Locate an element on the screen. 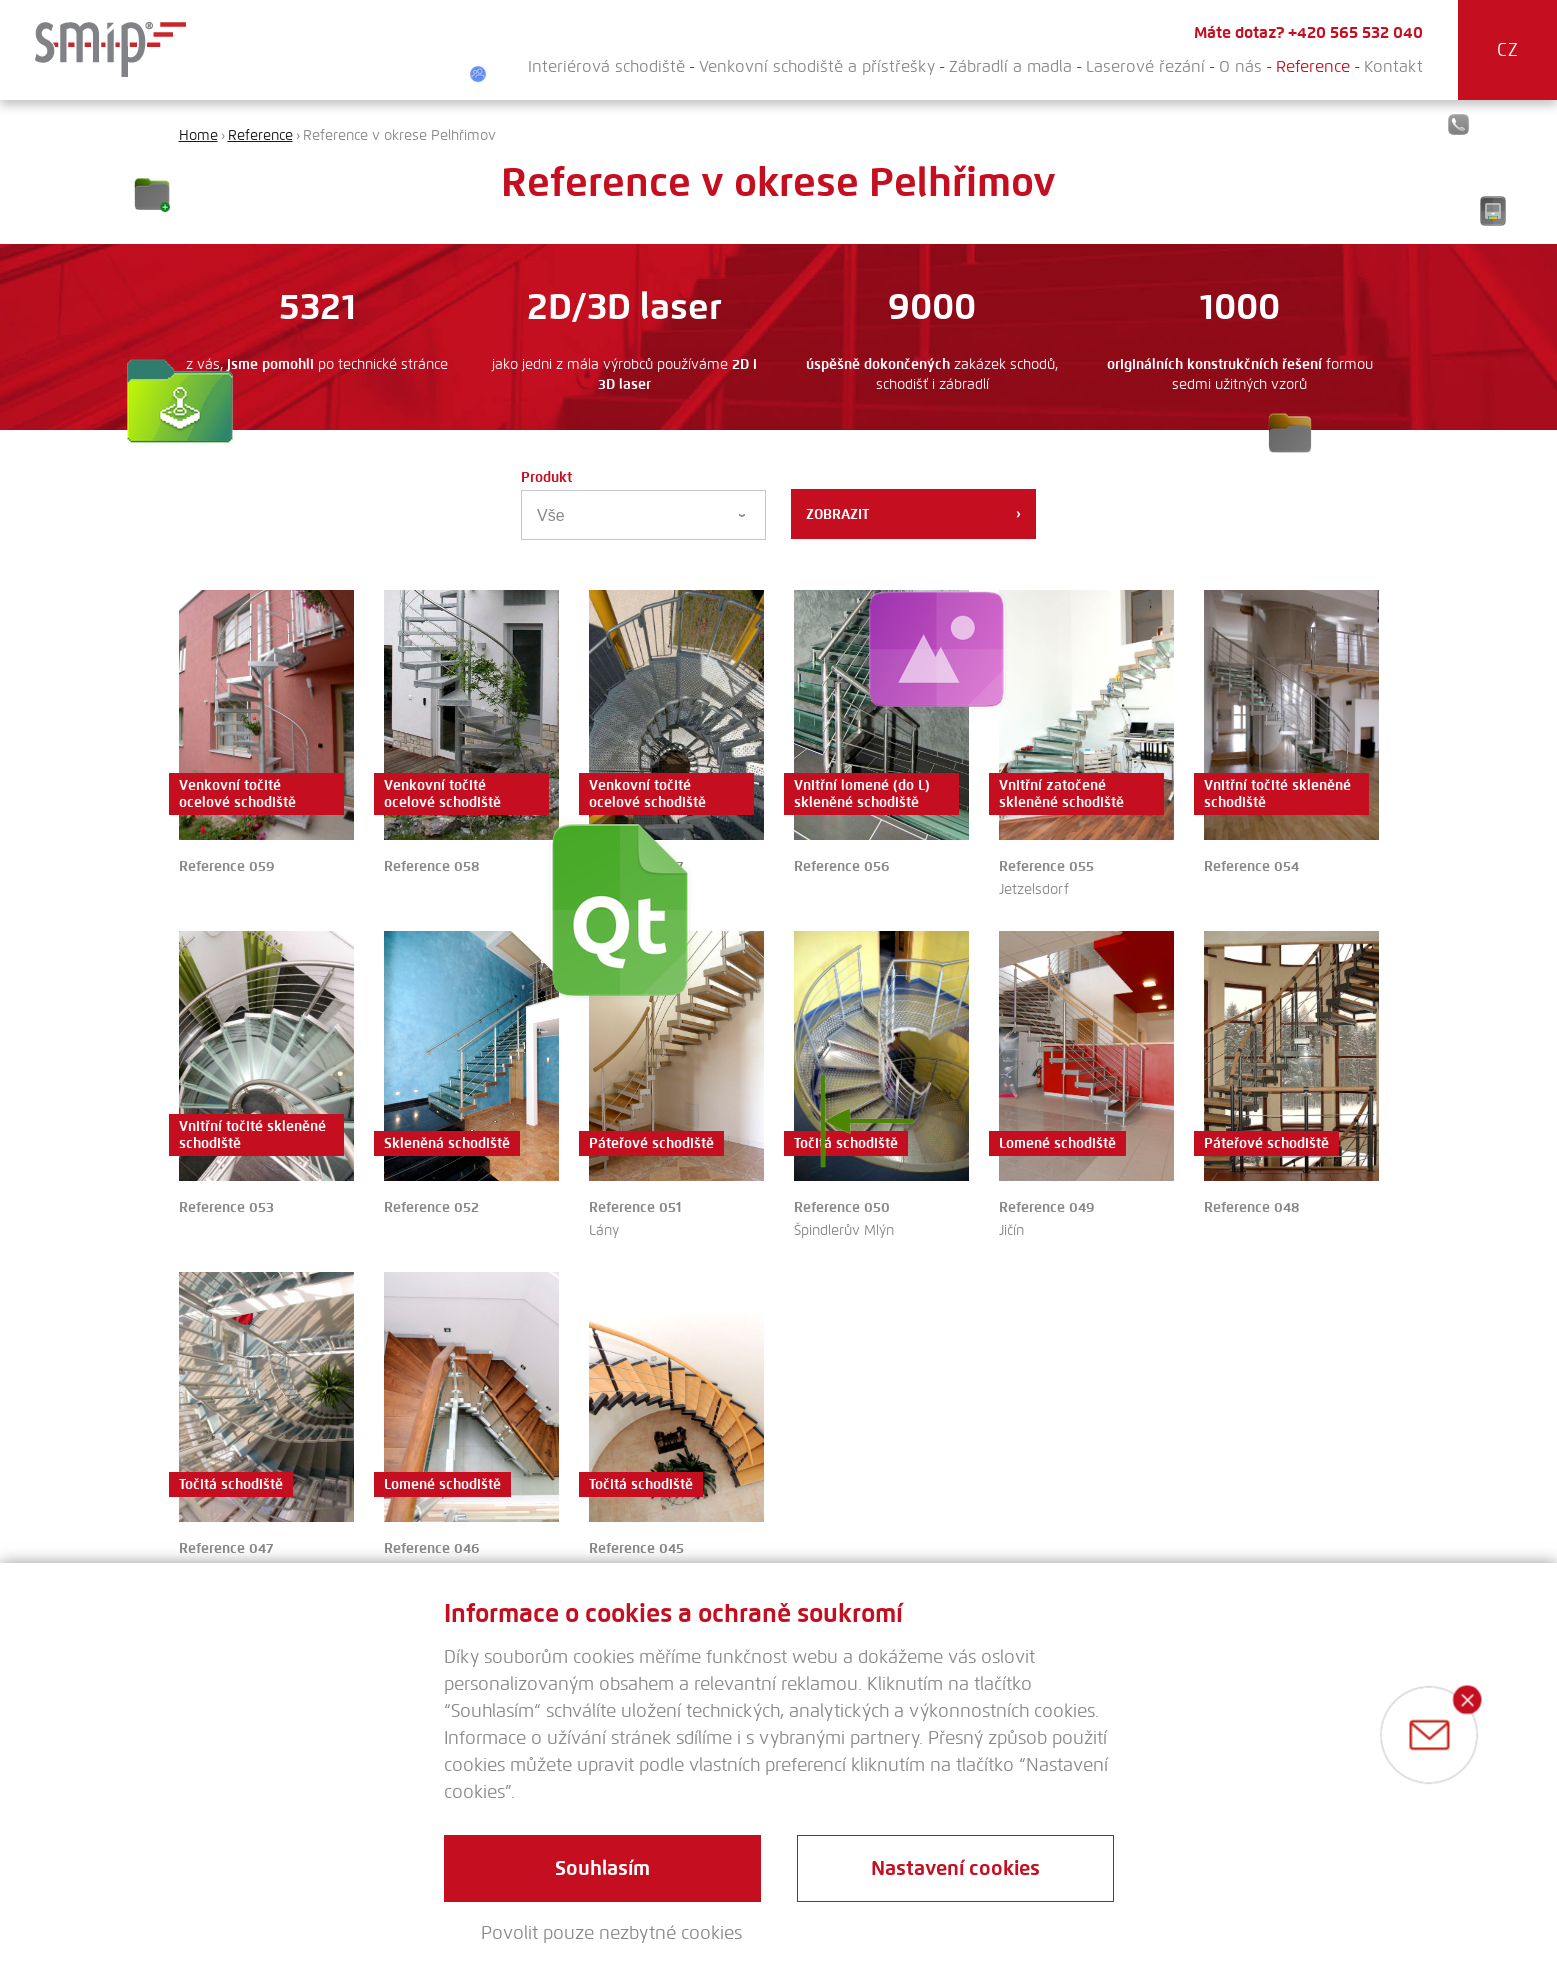 This screenshot has width=1557, height=1983. open an image file is located at coordinates (936, 644).